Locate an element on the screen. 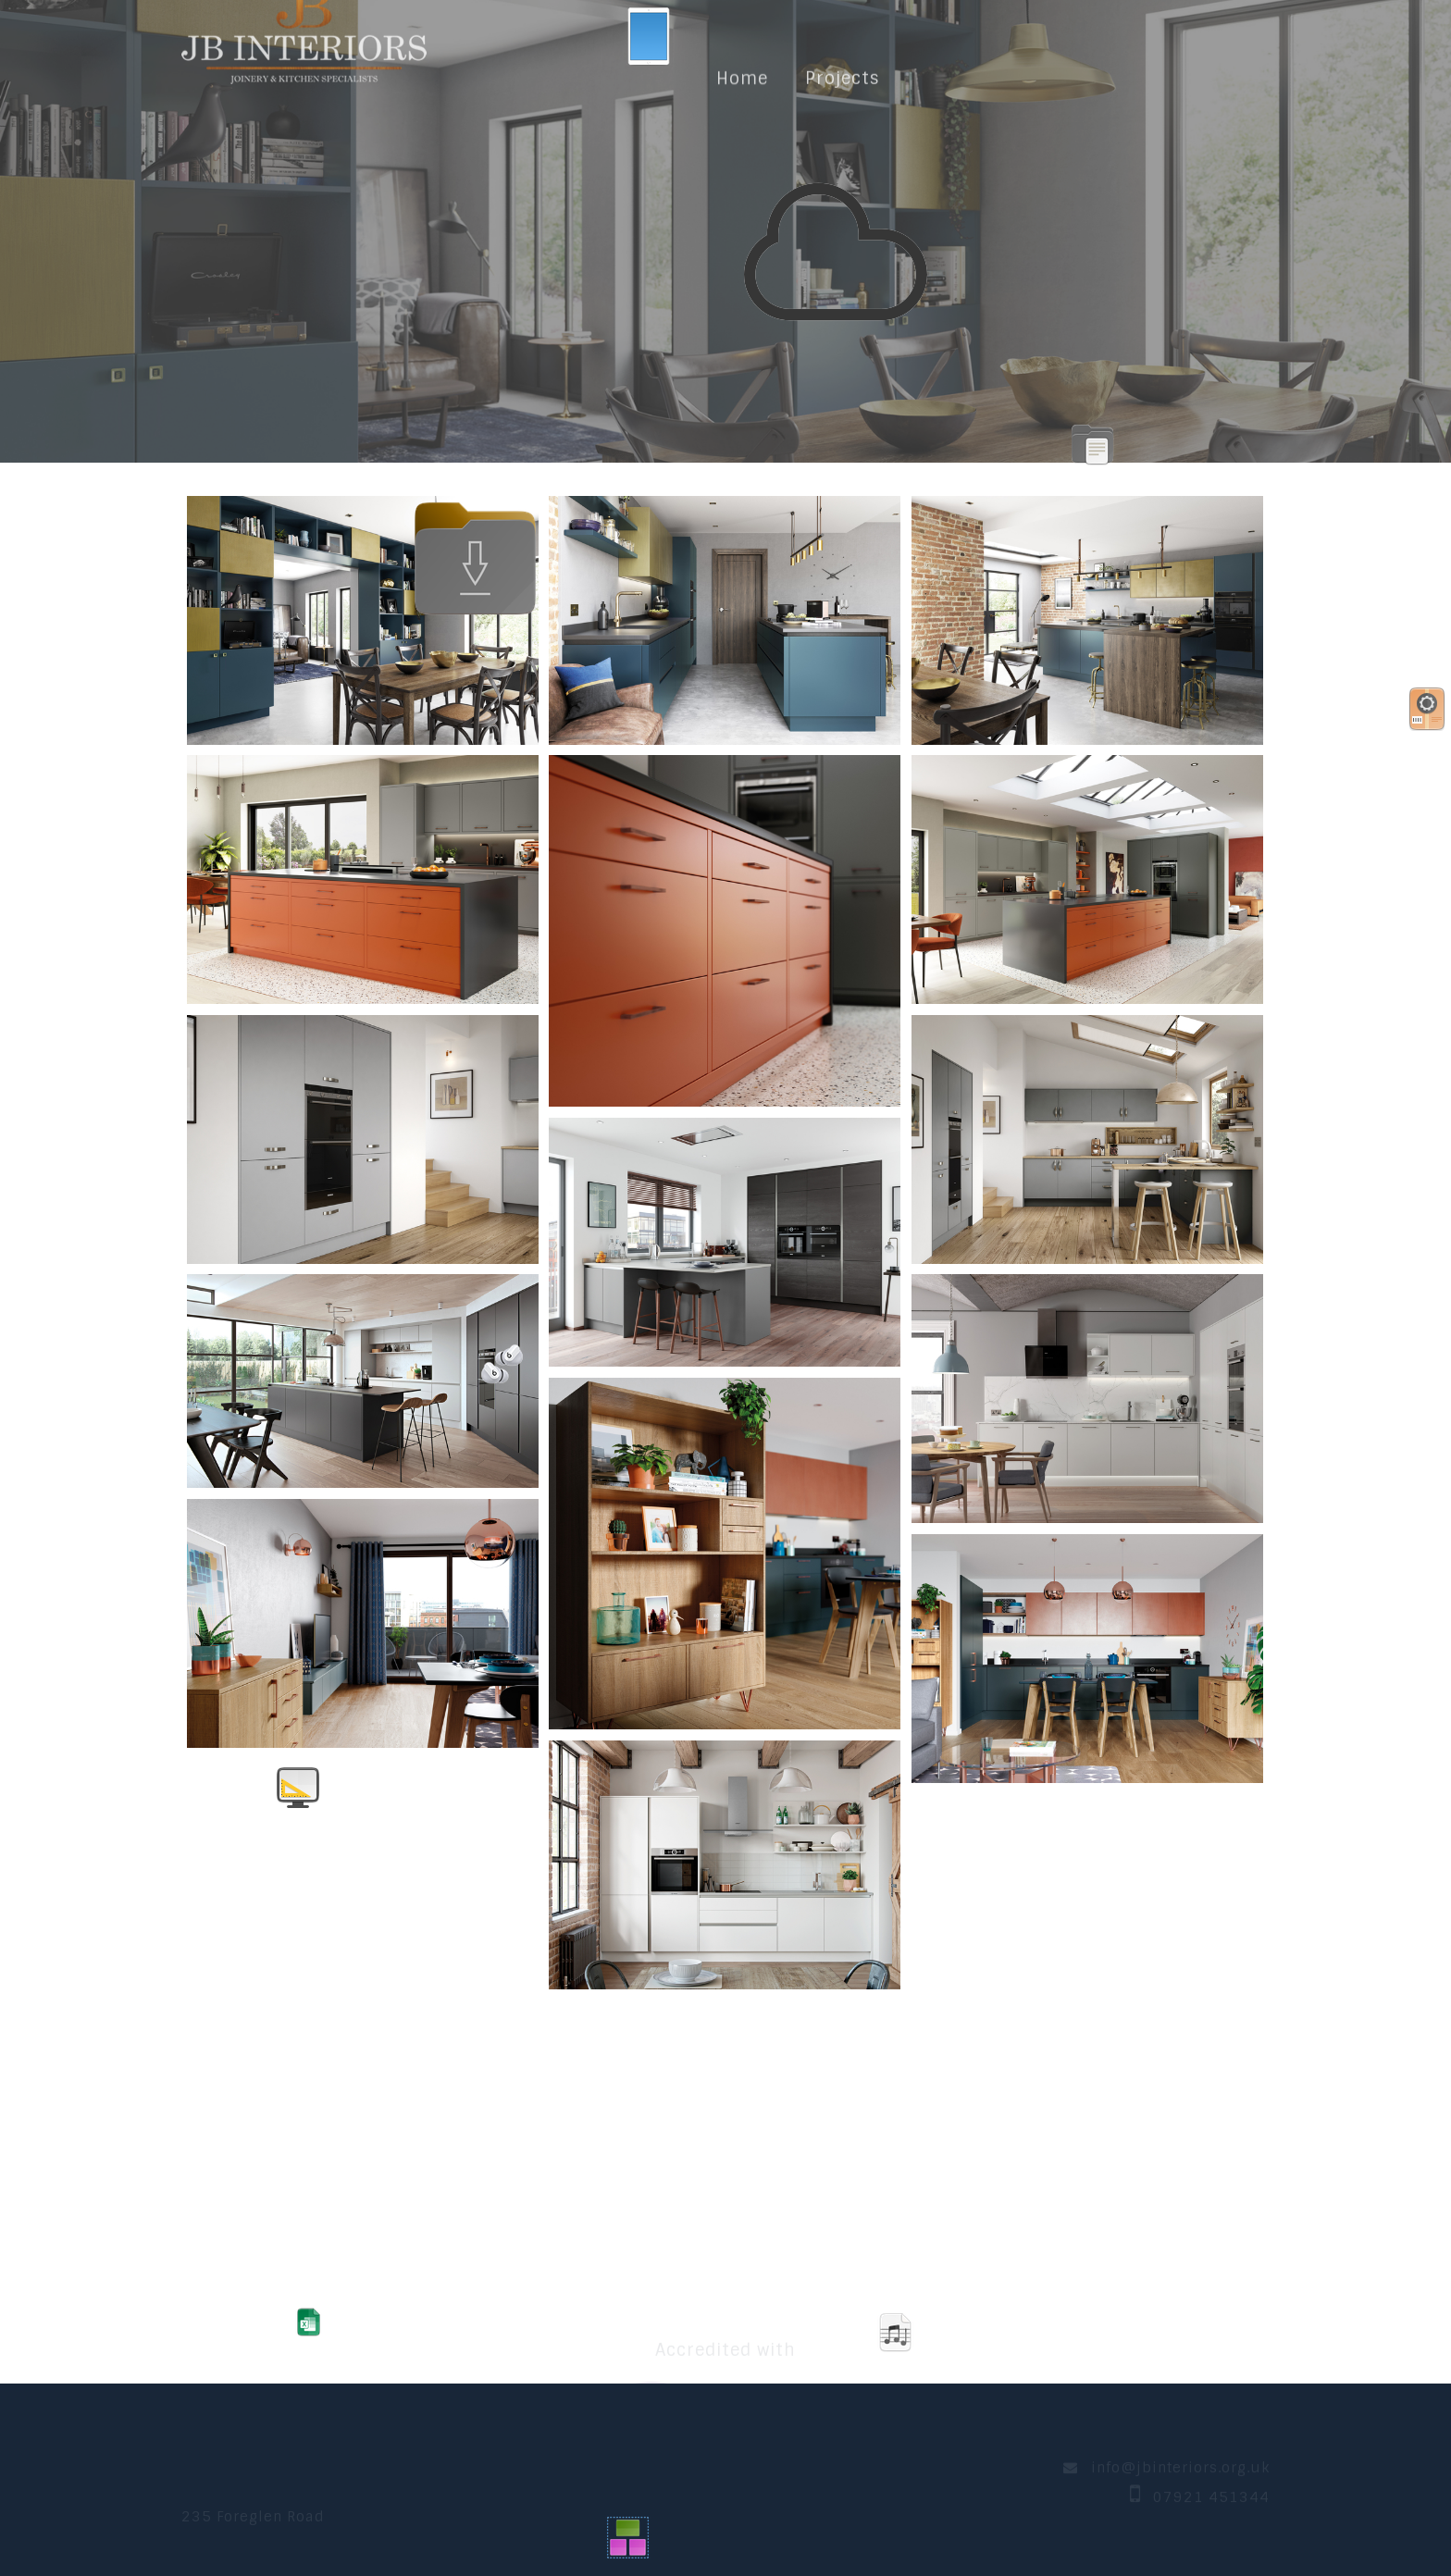 Image resolution: width=1451 pixels, height=2576 pixels. manage connected iPad device is located at coordinates (649, 36).